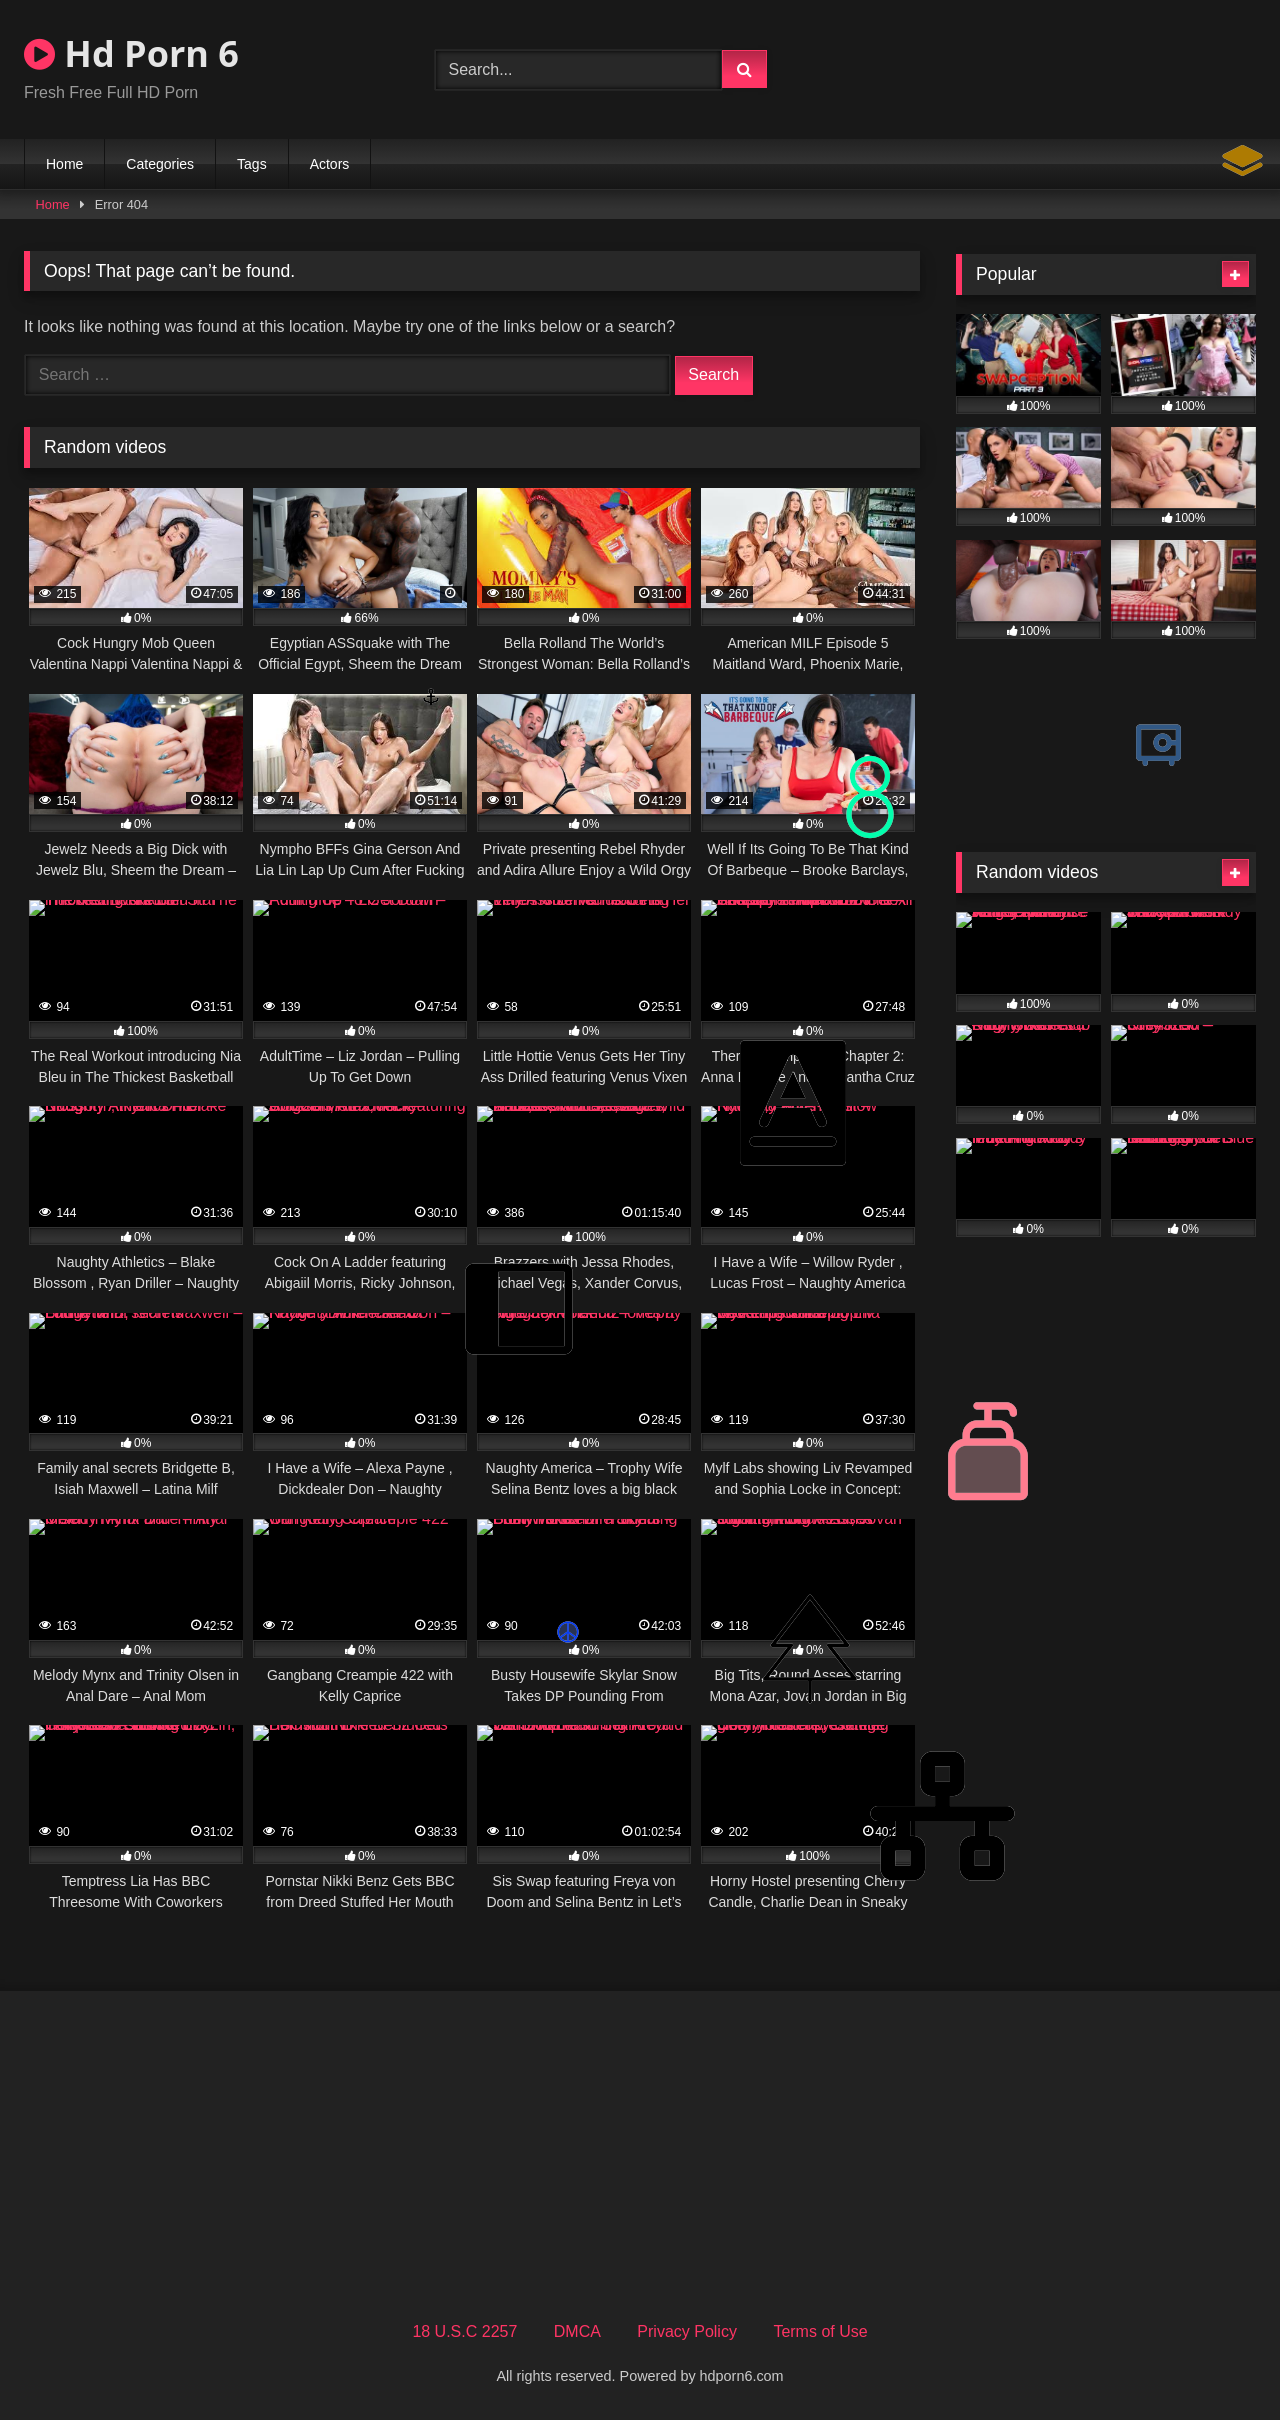  What do you see at coordinates (568, 1632) in the screenshot?
I see `indicates peaceful or non-violent content` at bounding box center [568, 1632].